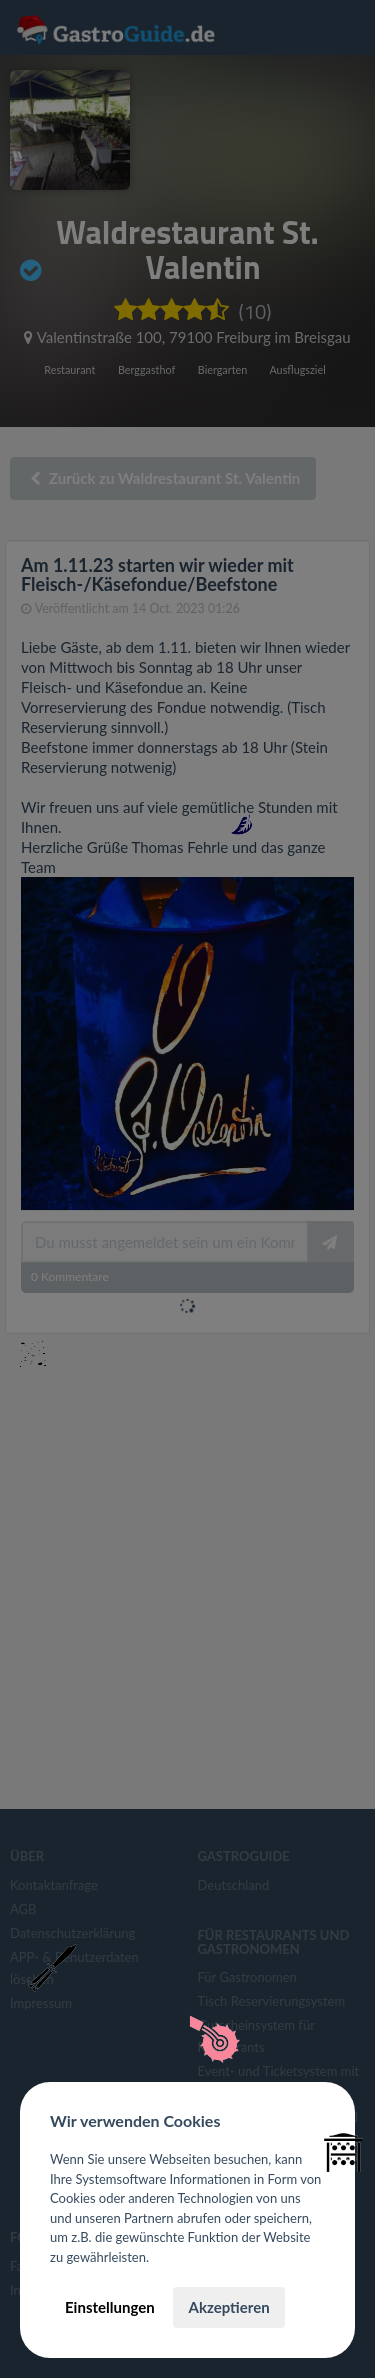 The height and width of the screenshot is (2378, 375). Describe the element at coordinates (52, 1968) in the screenshot. I see `select butterfly knife weapon or tool` at that location.